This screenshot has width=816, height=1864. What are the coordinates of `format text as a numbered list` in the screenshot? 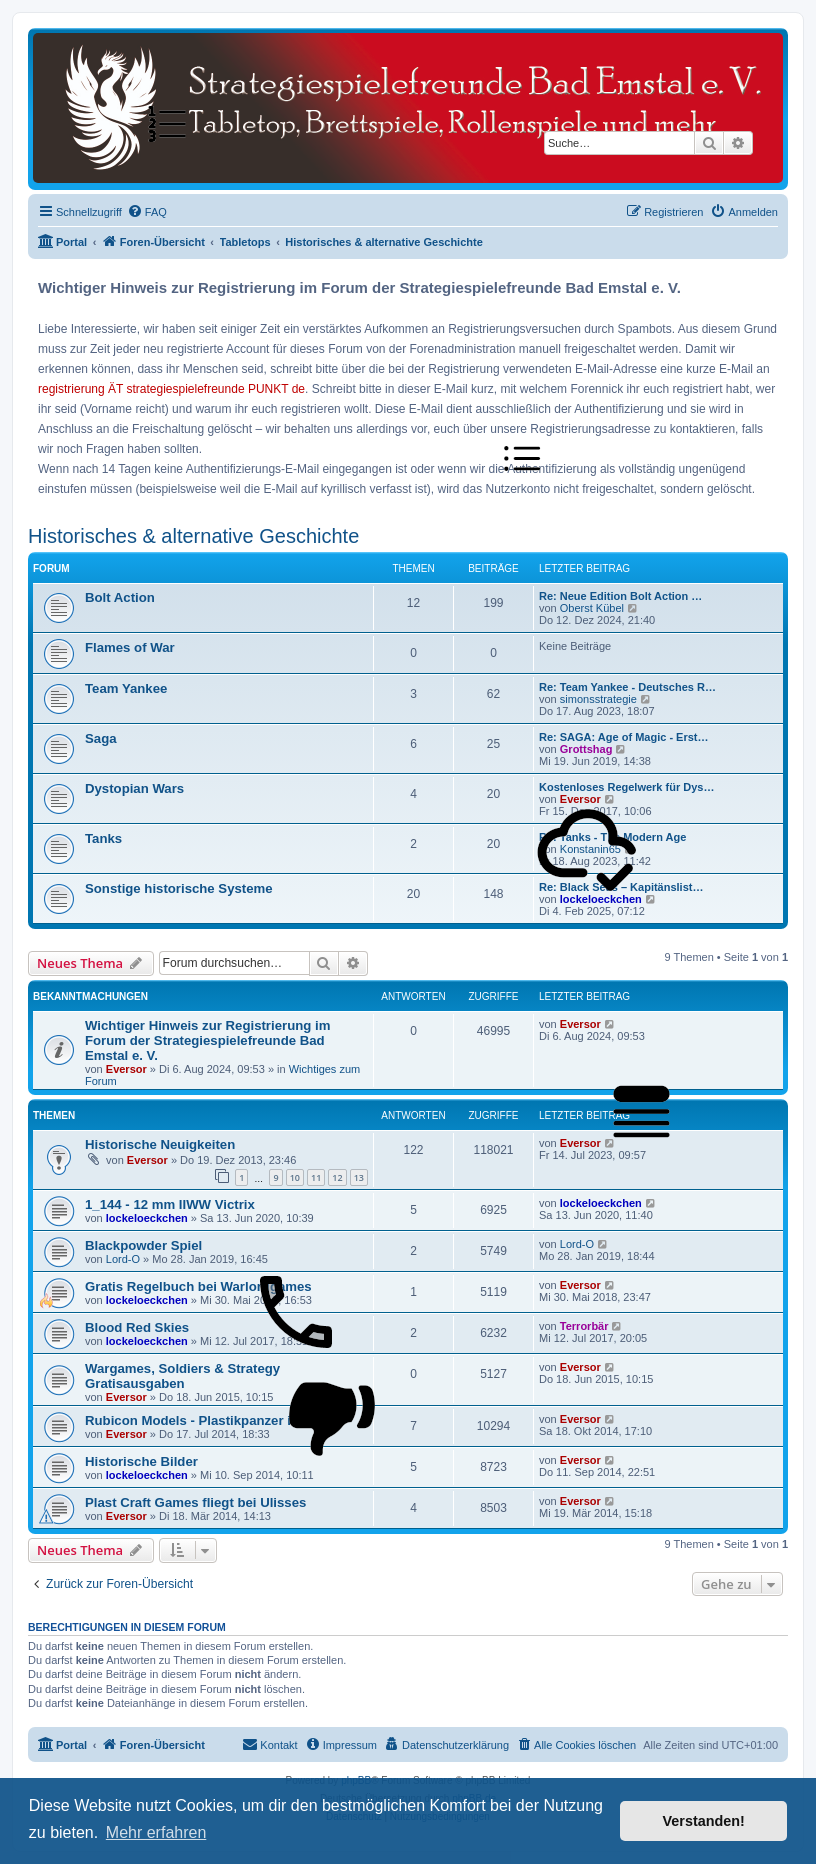 It's located at (168, 124).